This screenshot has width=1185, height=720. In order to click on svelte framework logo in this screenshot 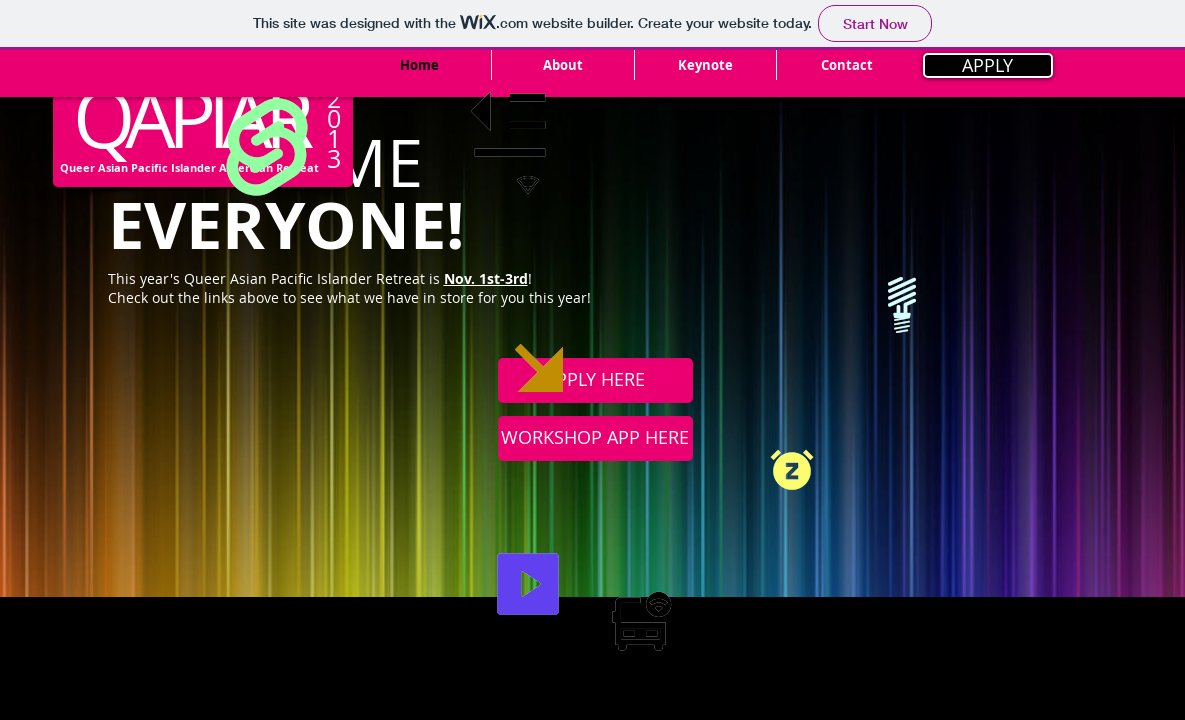, I will do `click(267, 147)`.